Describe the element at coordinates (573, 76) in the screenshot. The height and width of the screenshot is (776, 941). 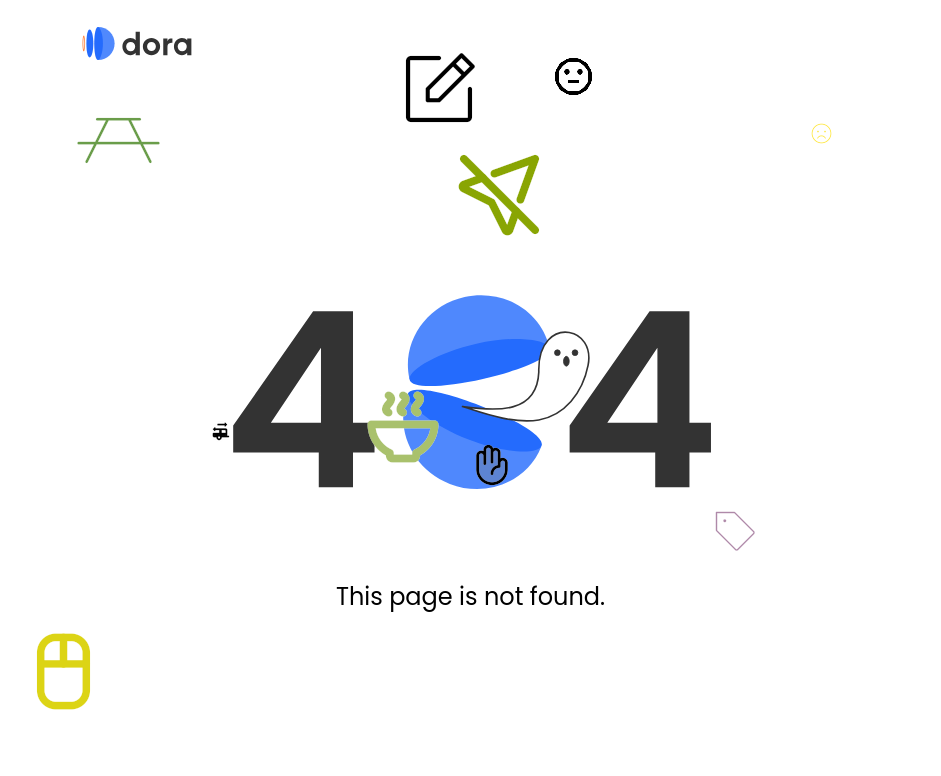
I see `indicates neutral feedback or rating` at that location.